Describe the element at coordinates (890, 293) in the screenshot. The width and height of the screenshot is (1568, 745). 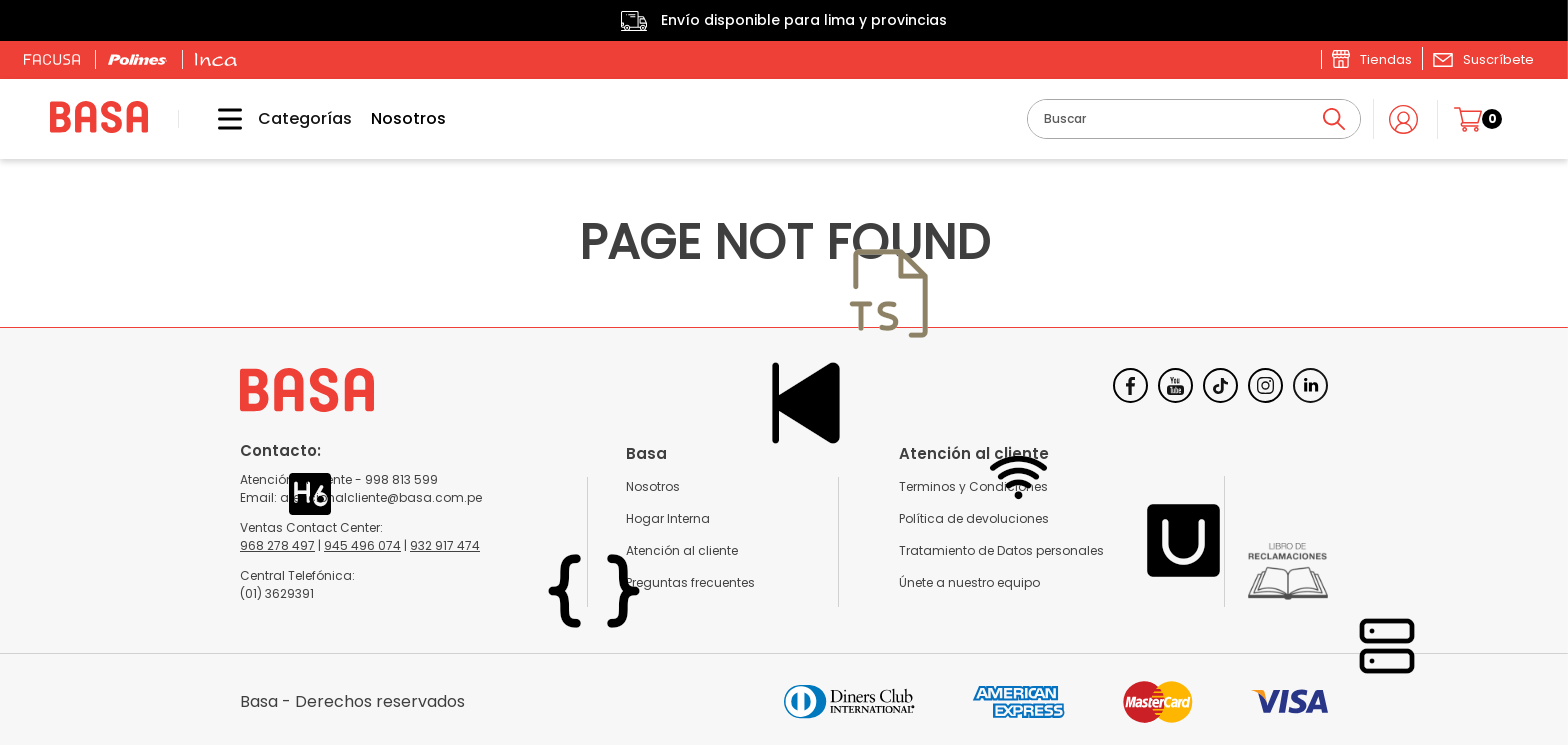
I see `a TypeScript file` at that location.